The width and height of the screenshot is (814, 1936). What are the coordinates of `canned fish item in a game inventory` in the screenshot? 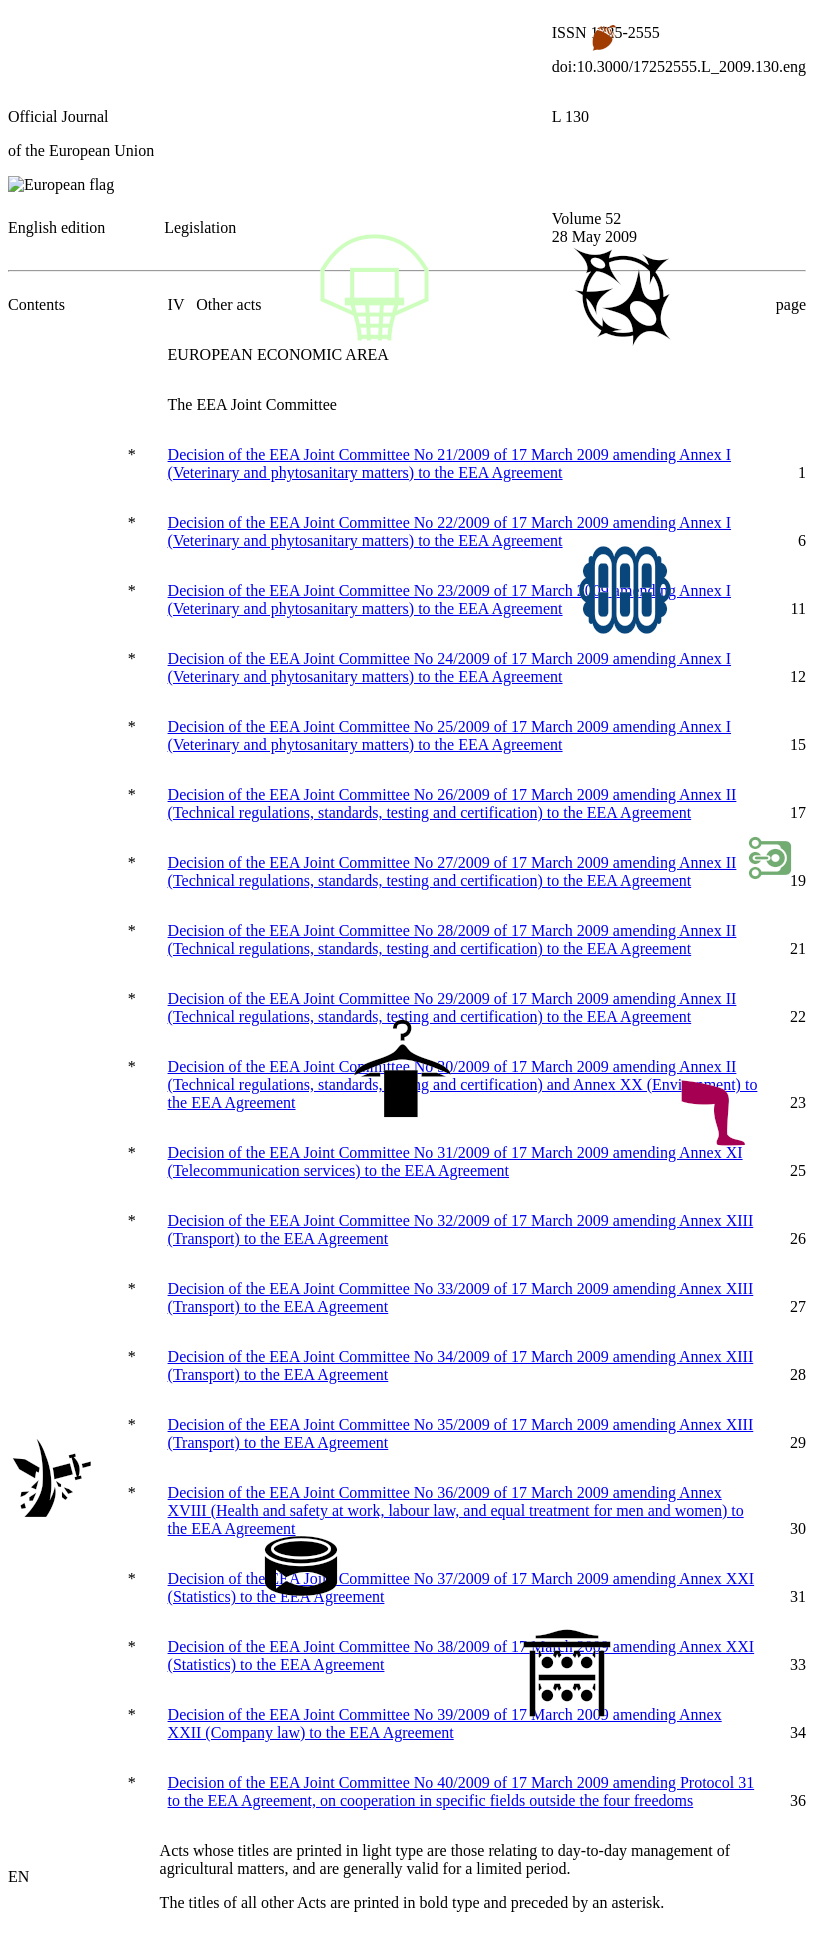 It's located at (301, 1566).